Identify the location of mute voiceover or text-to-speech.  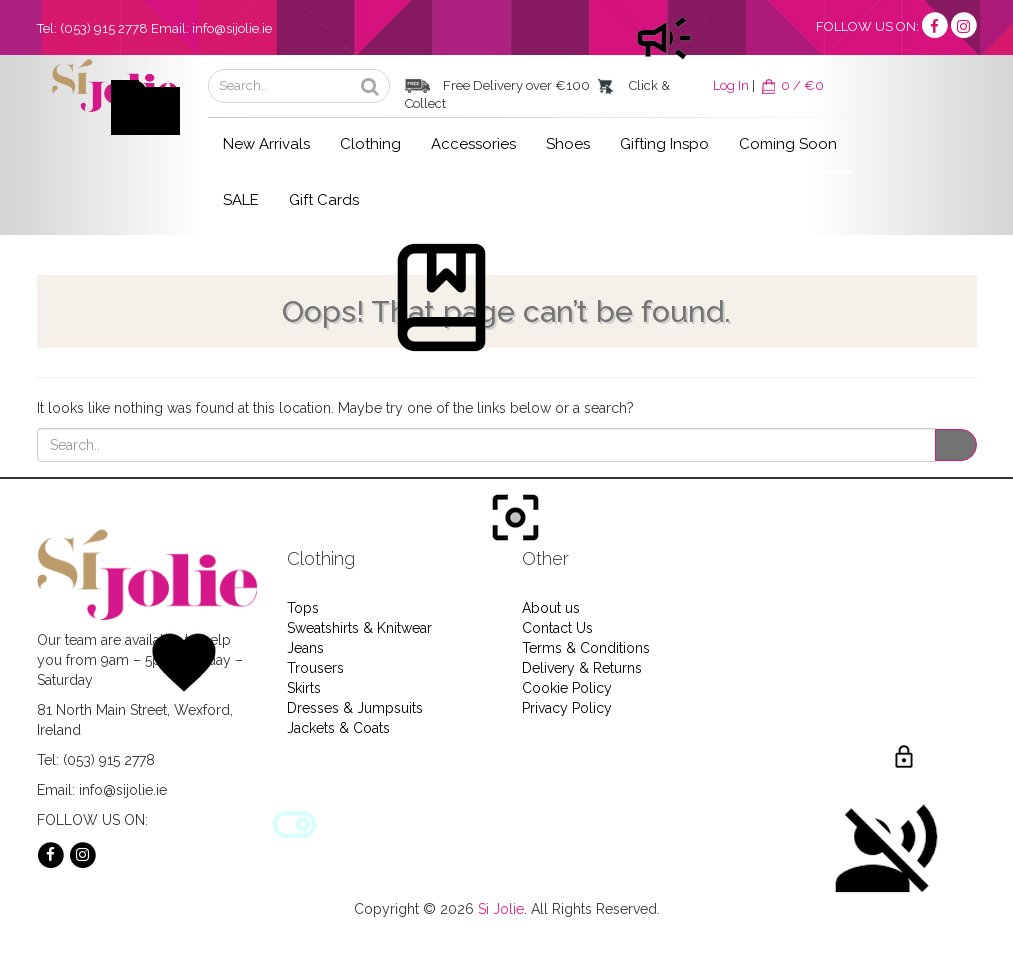
(886, 850).